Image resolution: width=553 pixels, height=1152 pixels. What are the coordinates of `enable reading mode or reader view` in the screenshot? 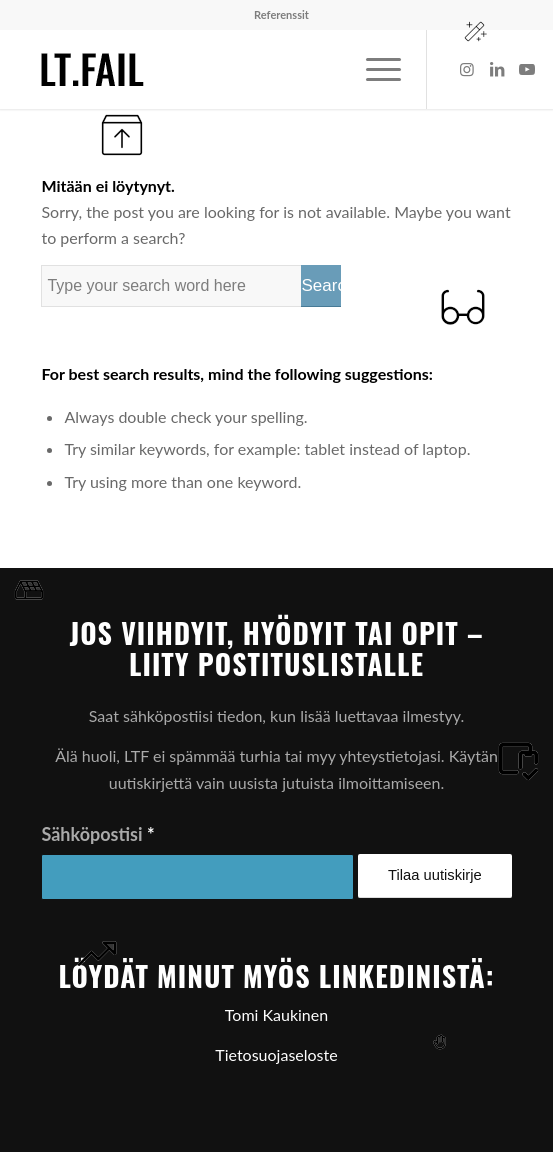 It's located at (463, 308).